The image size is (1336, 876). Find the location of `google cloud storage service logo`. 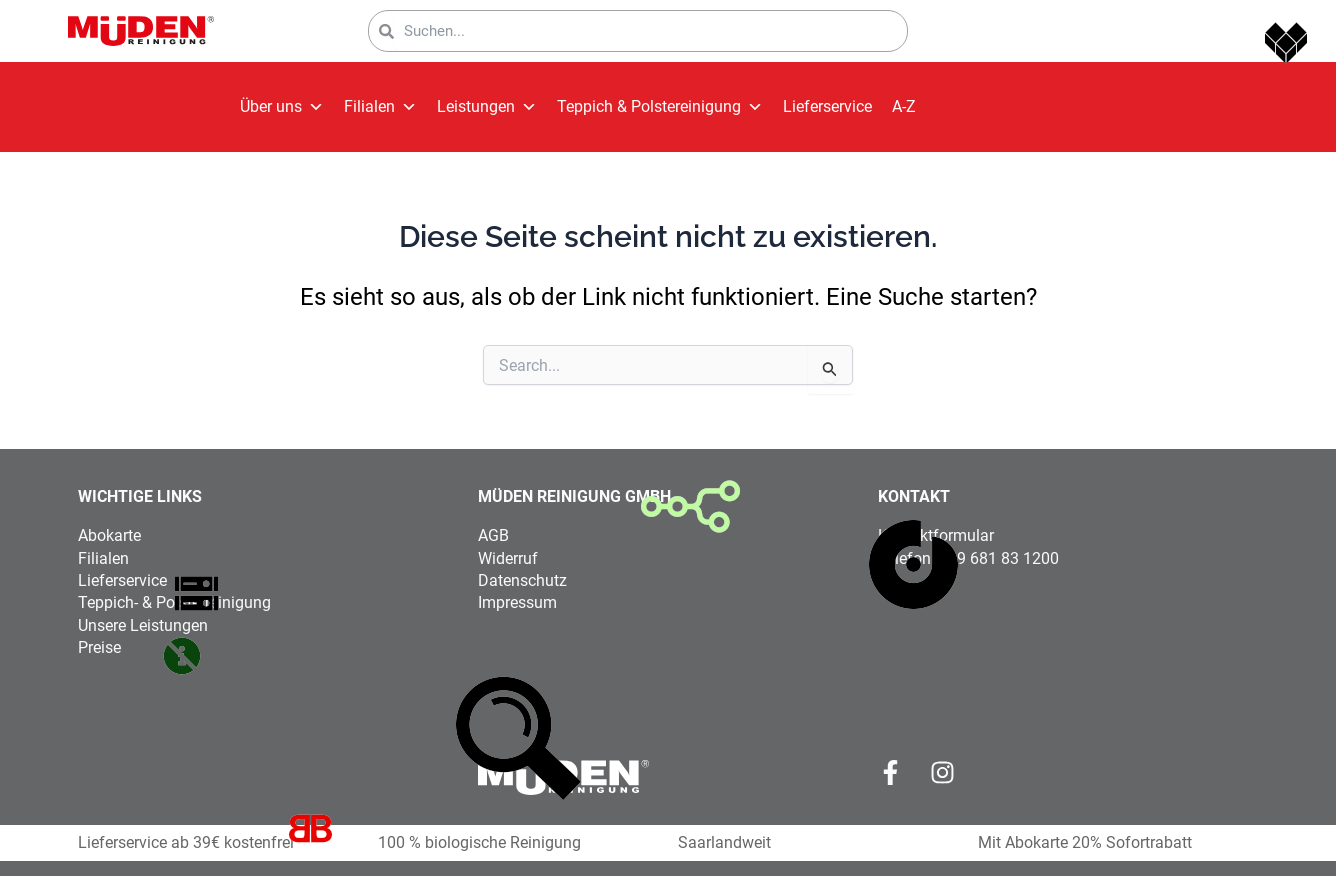

google cloud storage service logo is located at coordinates (196, 593).